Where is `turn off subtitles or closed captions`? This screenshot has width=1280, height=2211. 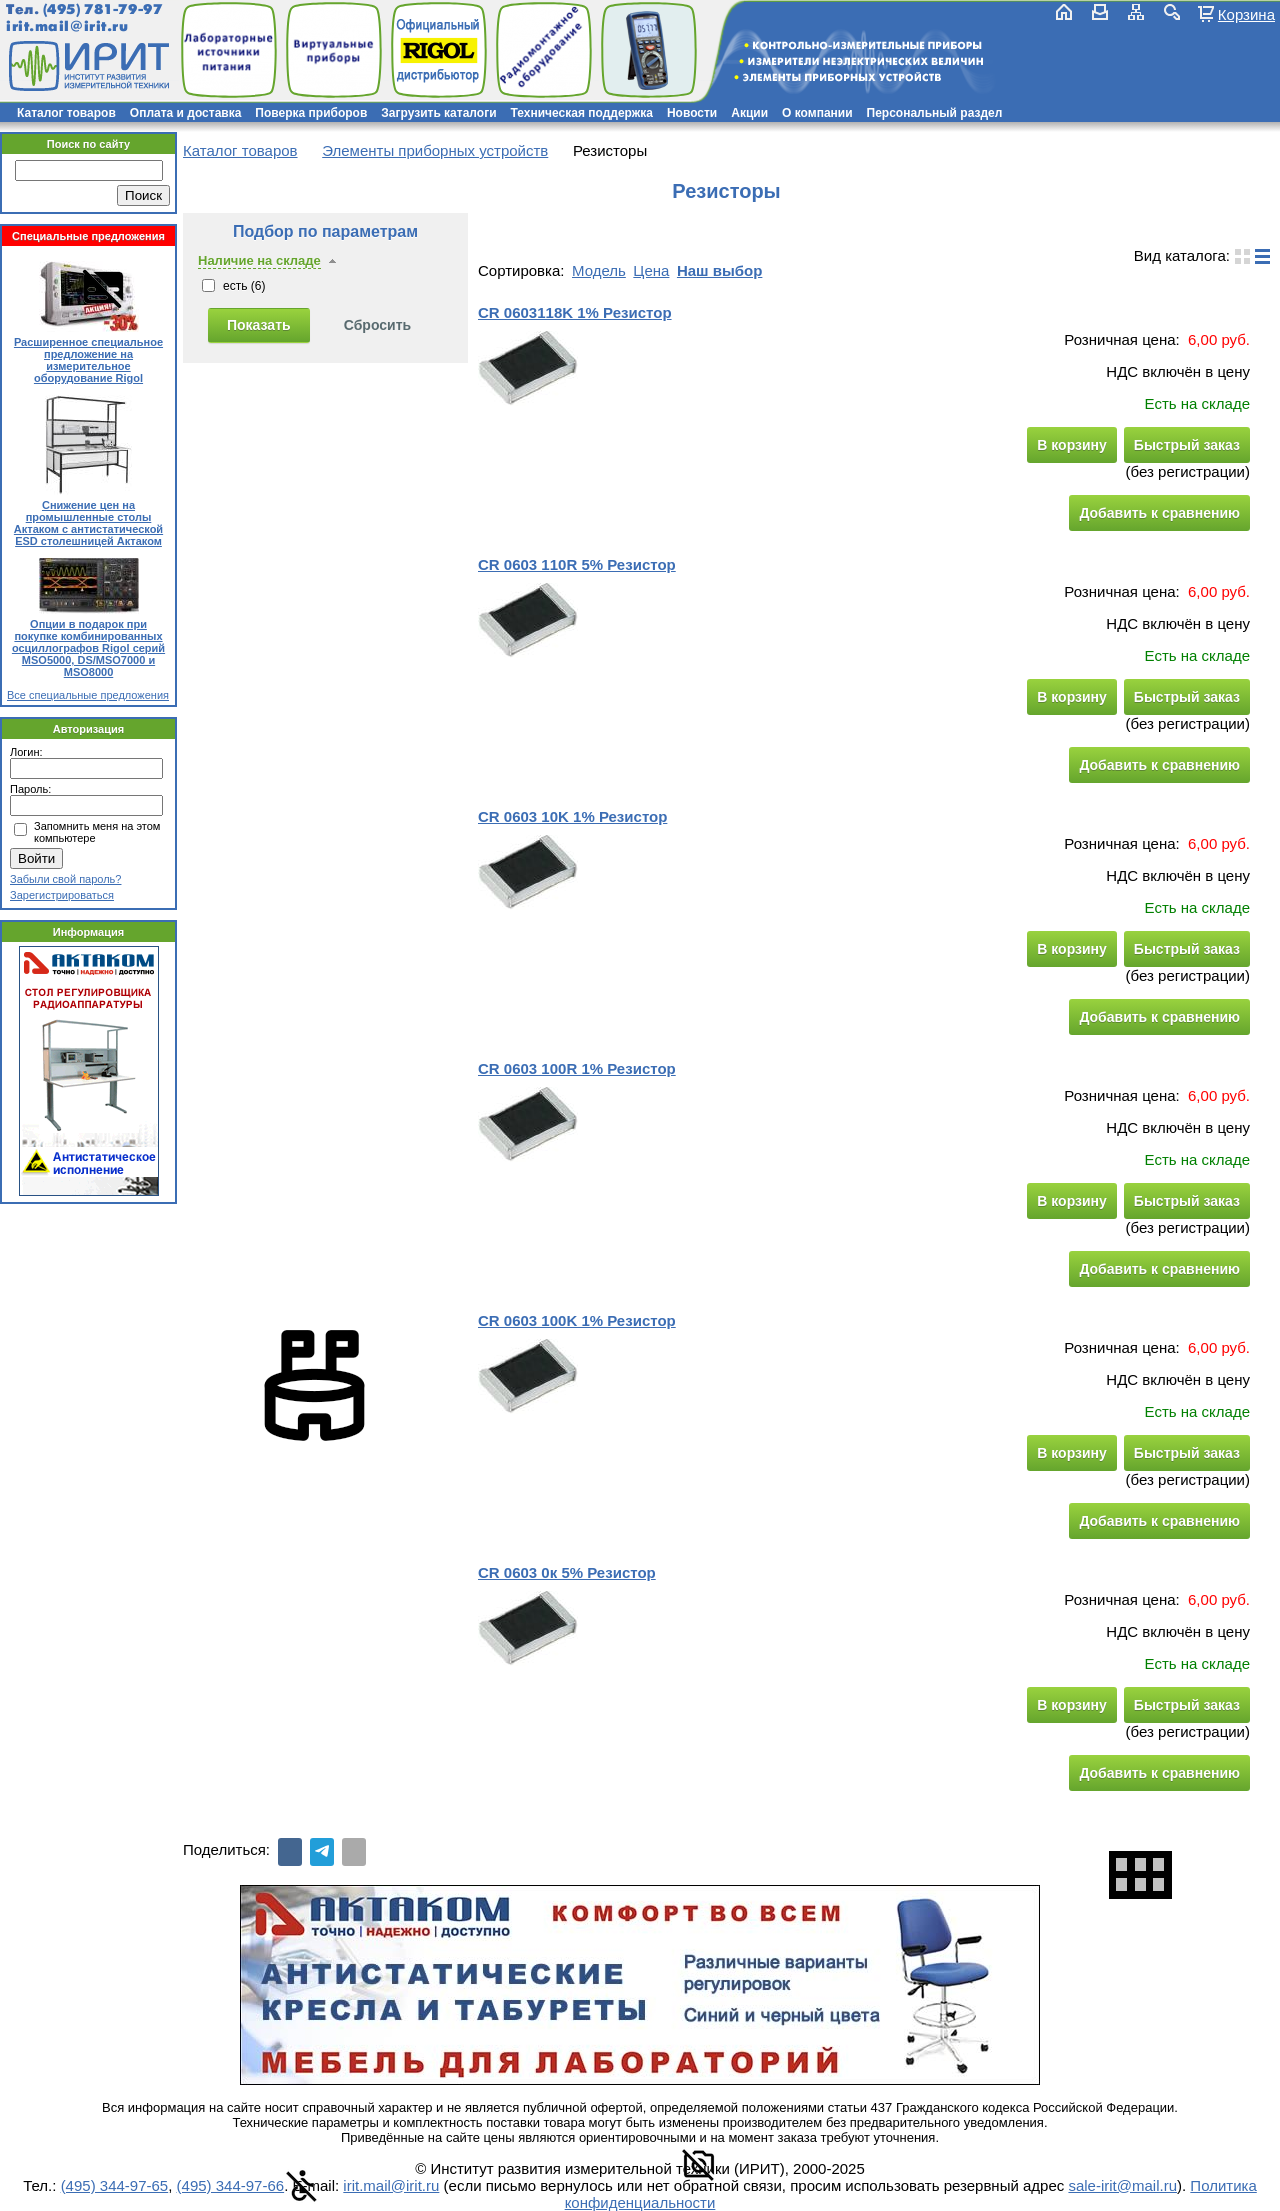 turn off subtitles or closed captions is located at coordinates (103, 287).